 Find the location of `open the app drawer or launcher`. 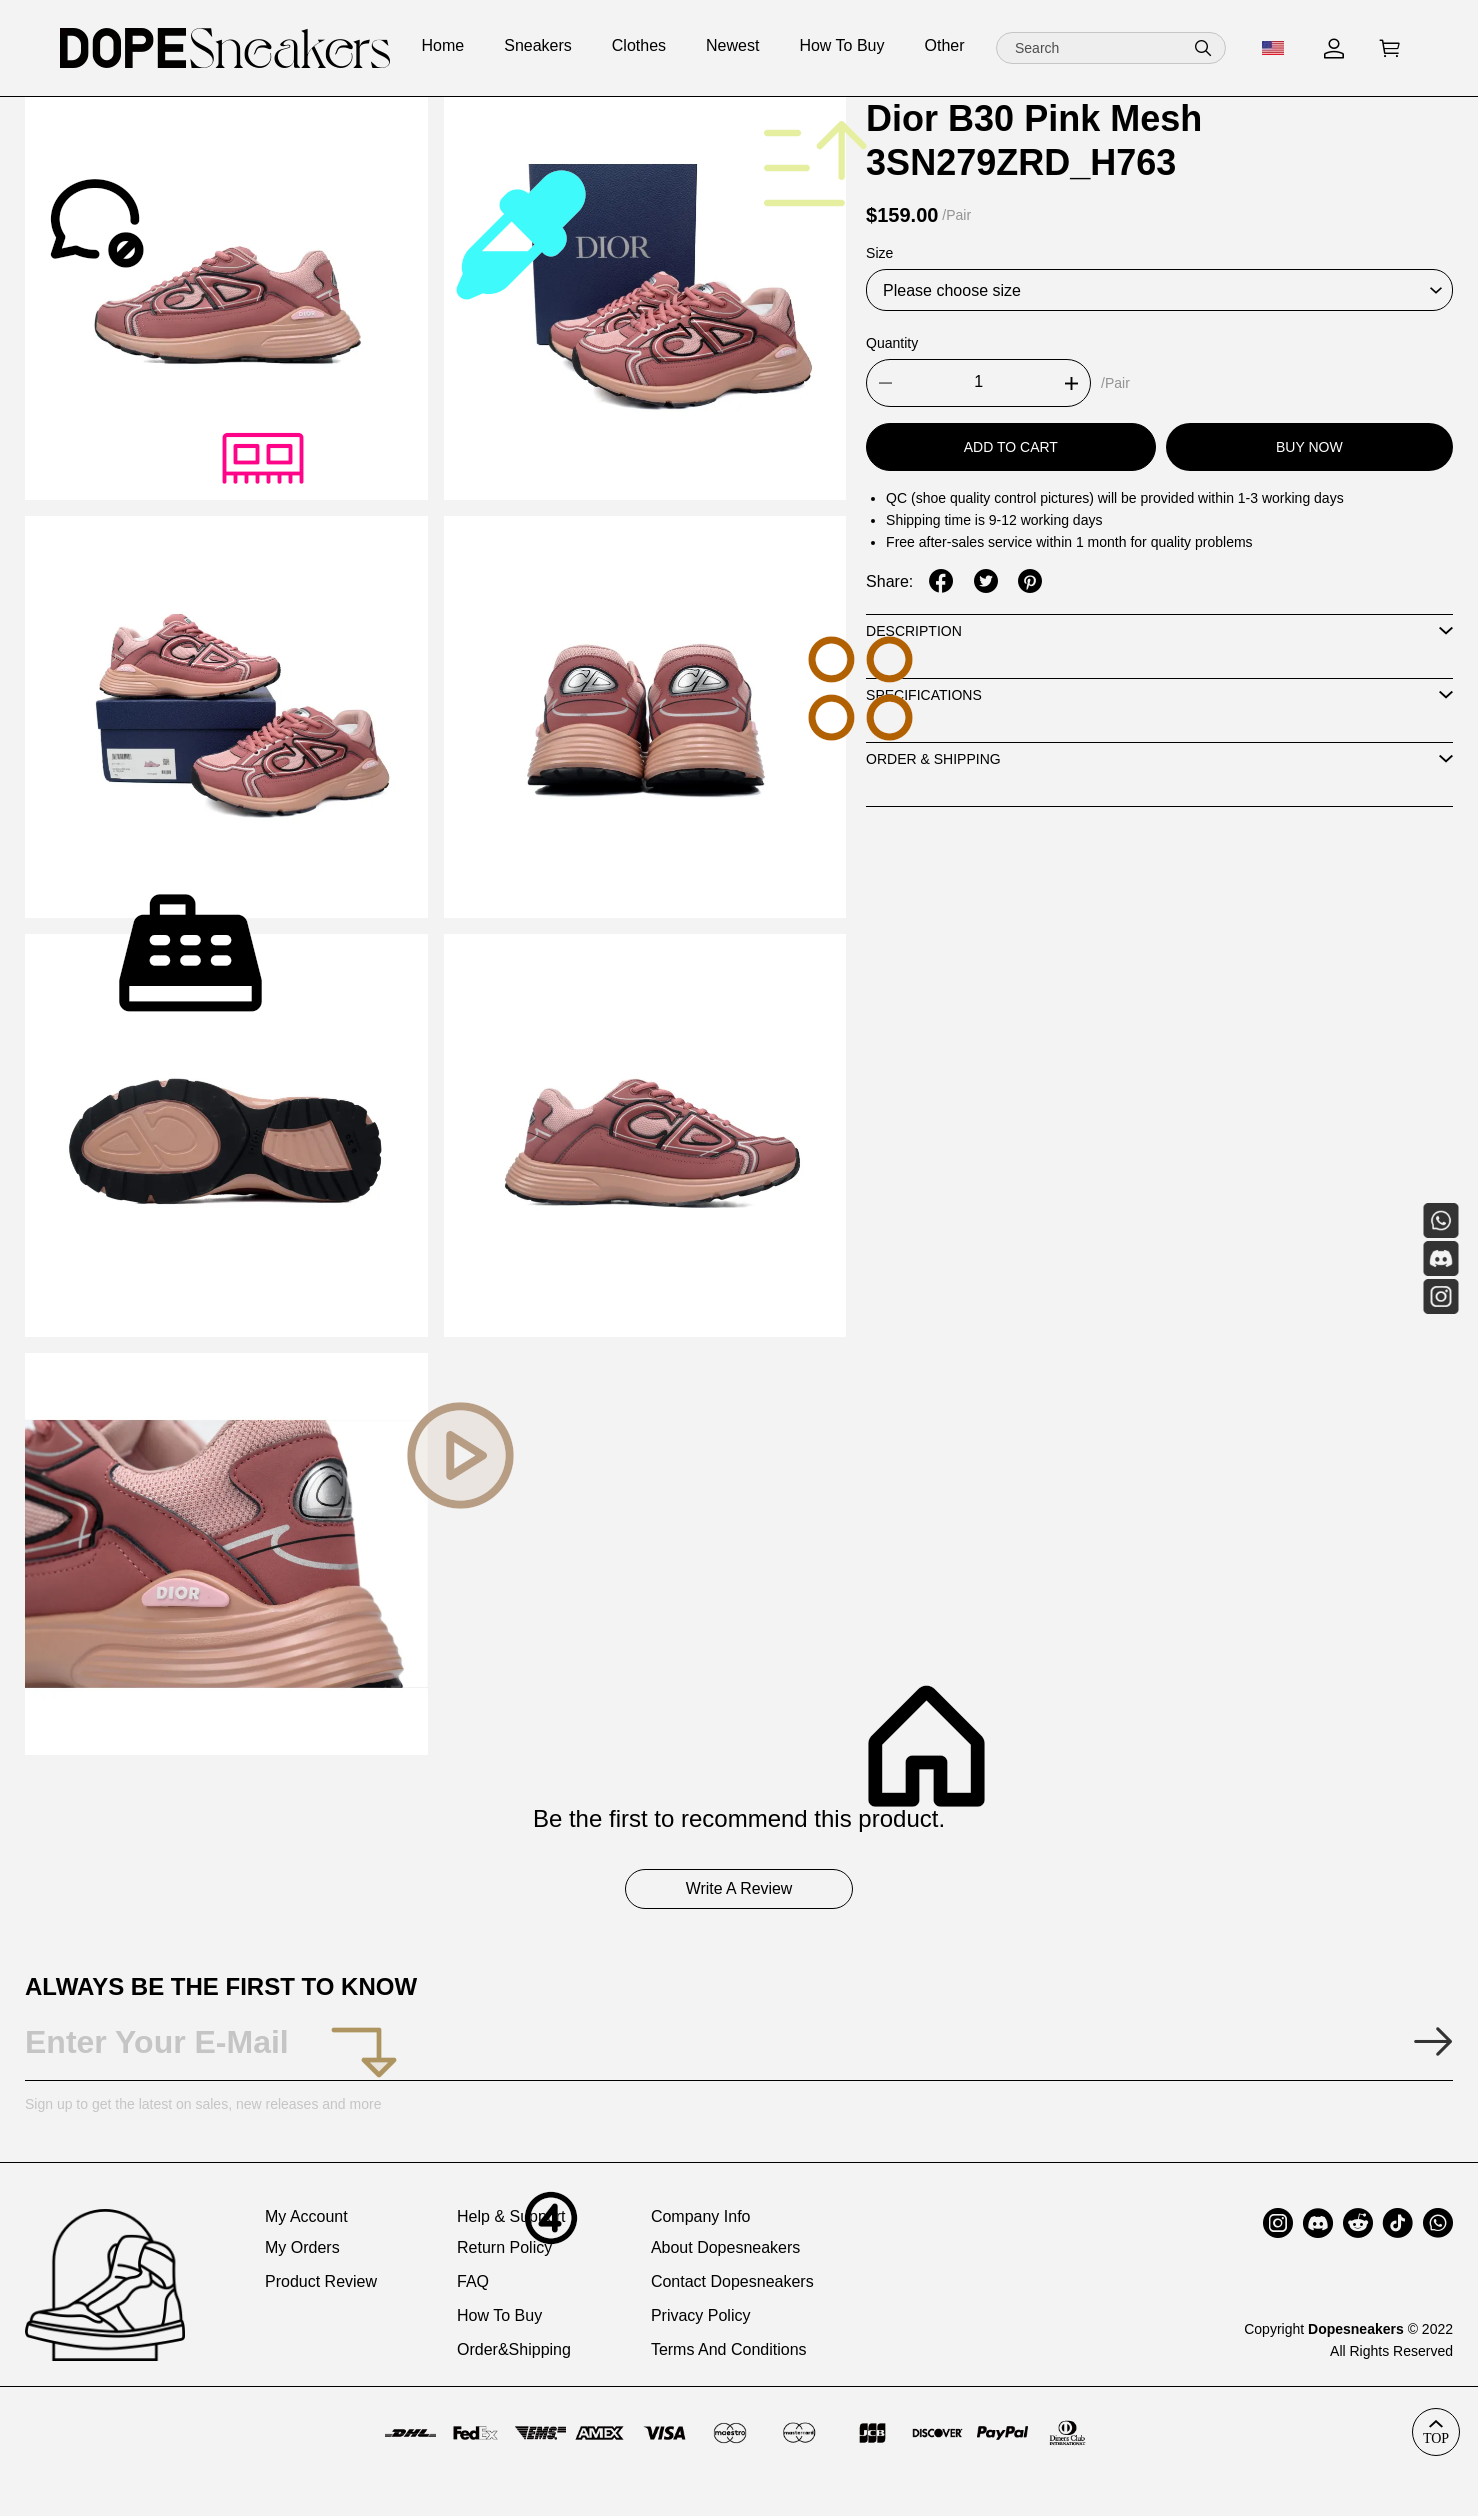

open the app drawer or launcher is located at coordinates (860, 688).